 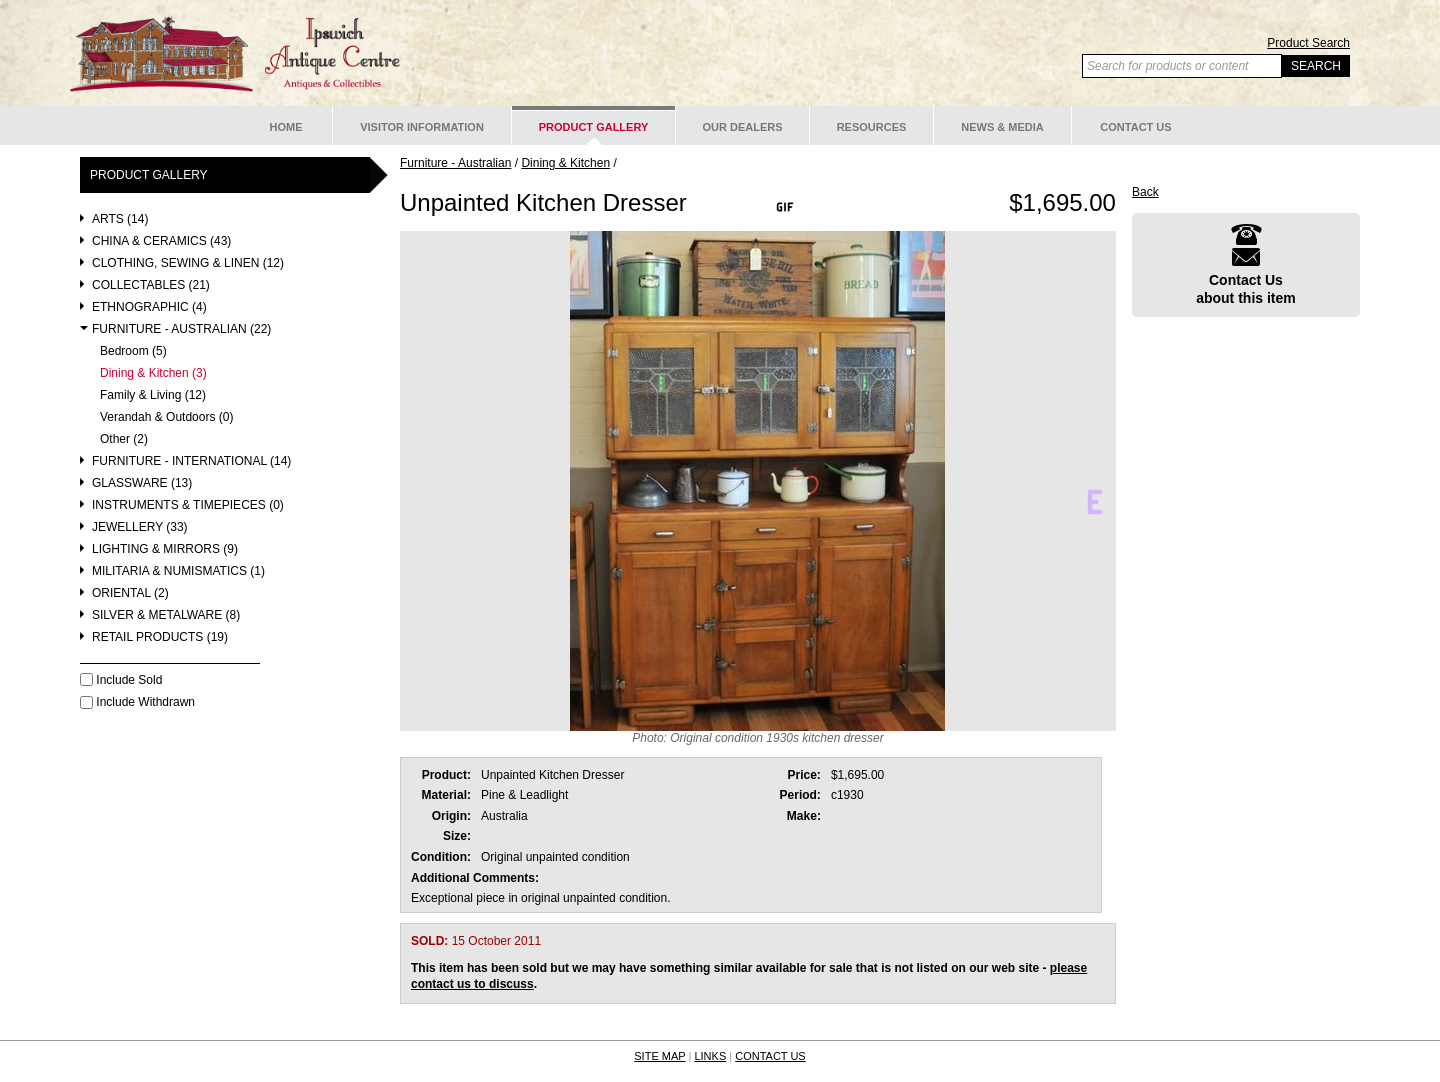 What do you see at coordinates (785, 207) in the screenshot?
I see `insert a gif into your message` at bounding box center [785, 207].